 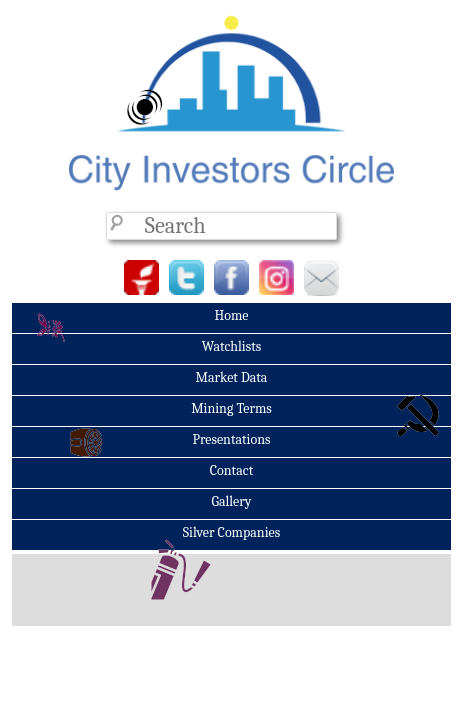 I want to click on access turbine or engine controls, so click(x=86, y=442).